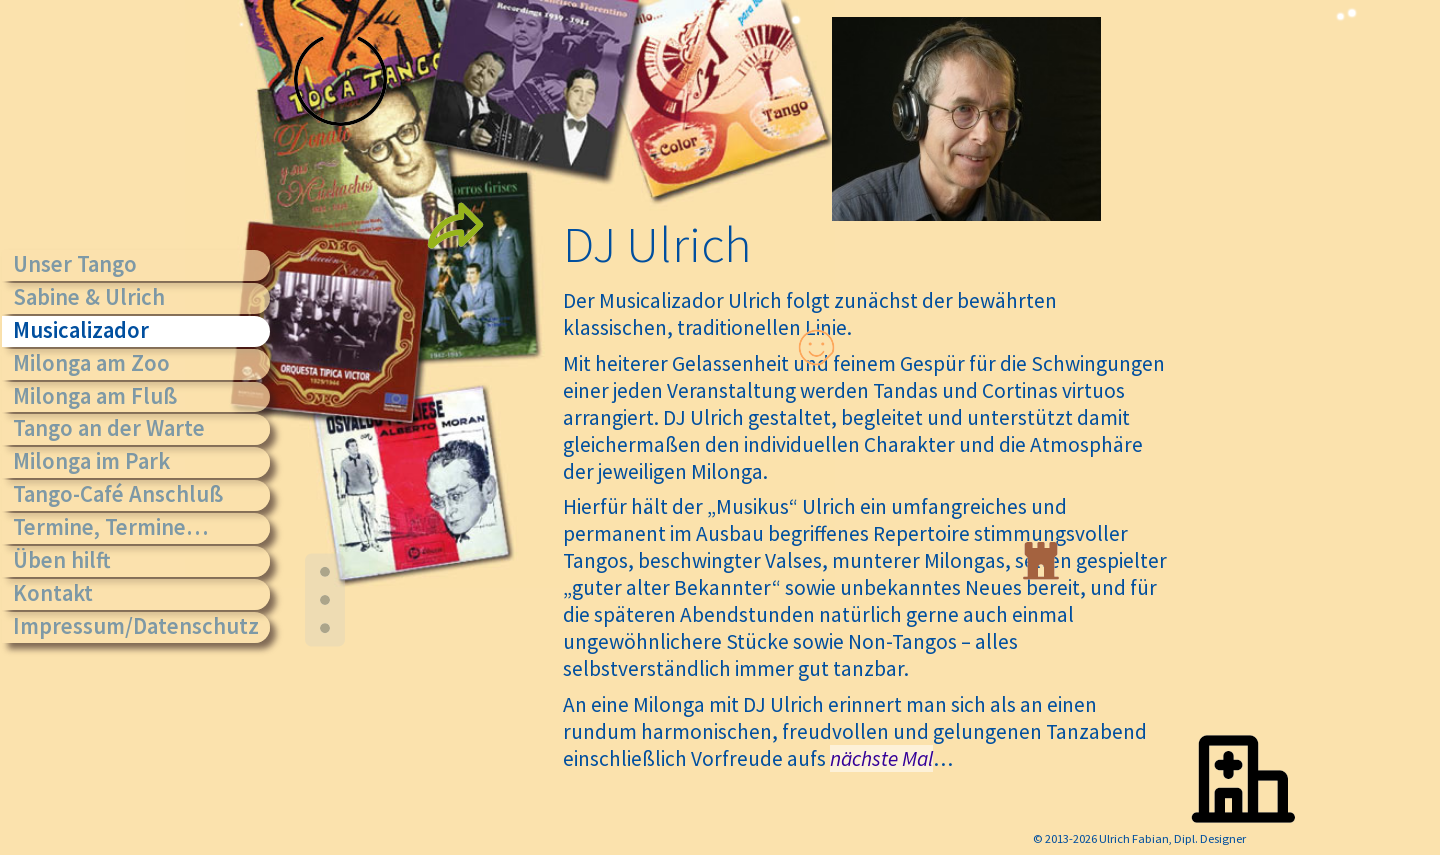 The height and width of the screenshot is (855, 1440). Describe the element at coordinates (455, 228) in the screenshot. I see `share content with others` at that location.